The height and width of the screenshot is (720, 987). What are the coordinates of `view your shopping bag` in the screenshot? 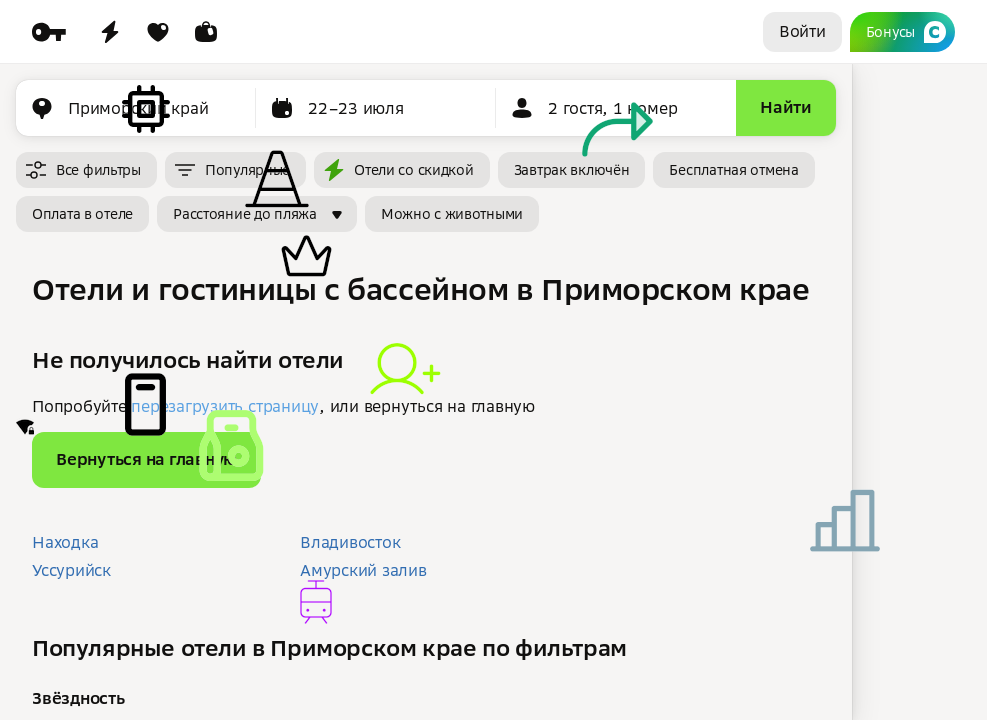 It's located at (231, 445).